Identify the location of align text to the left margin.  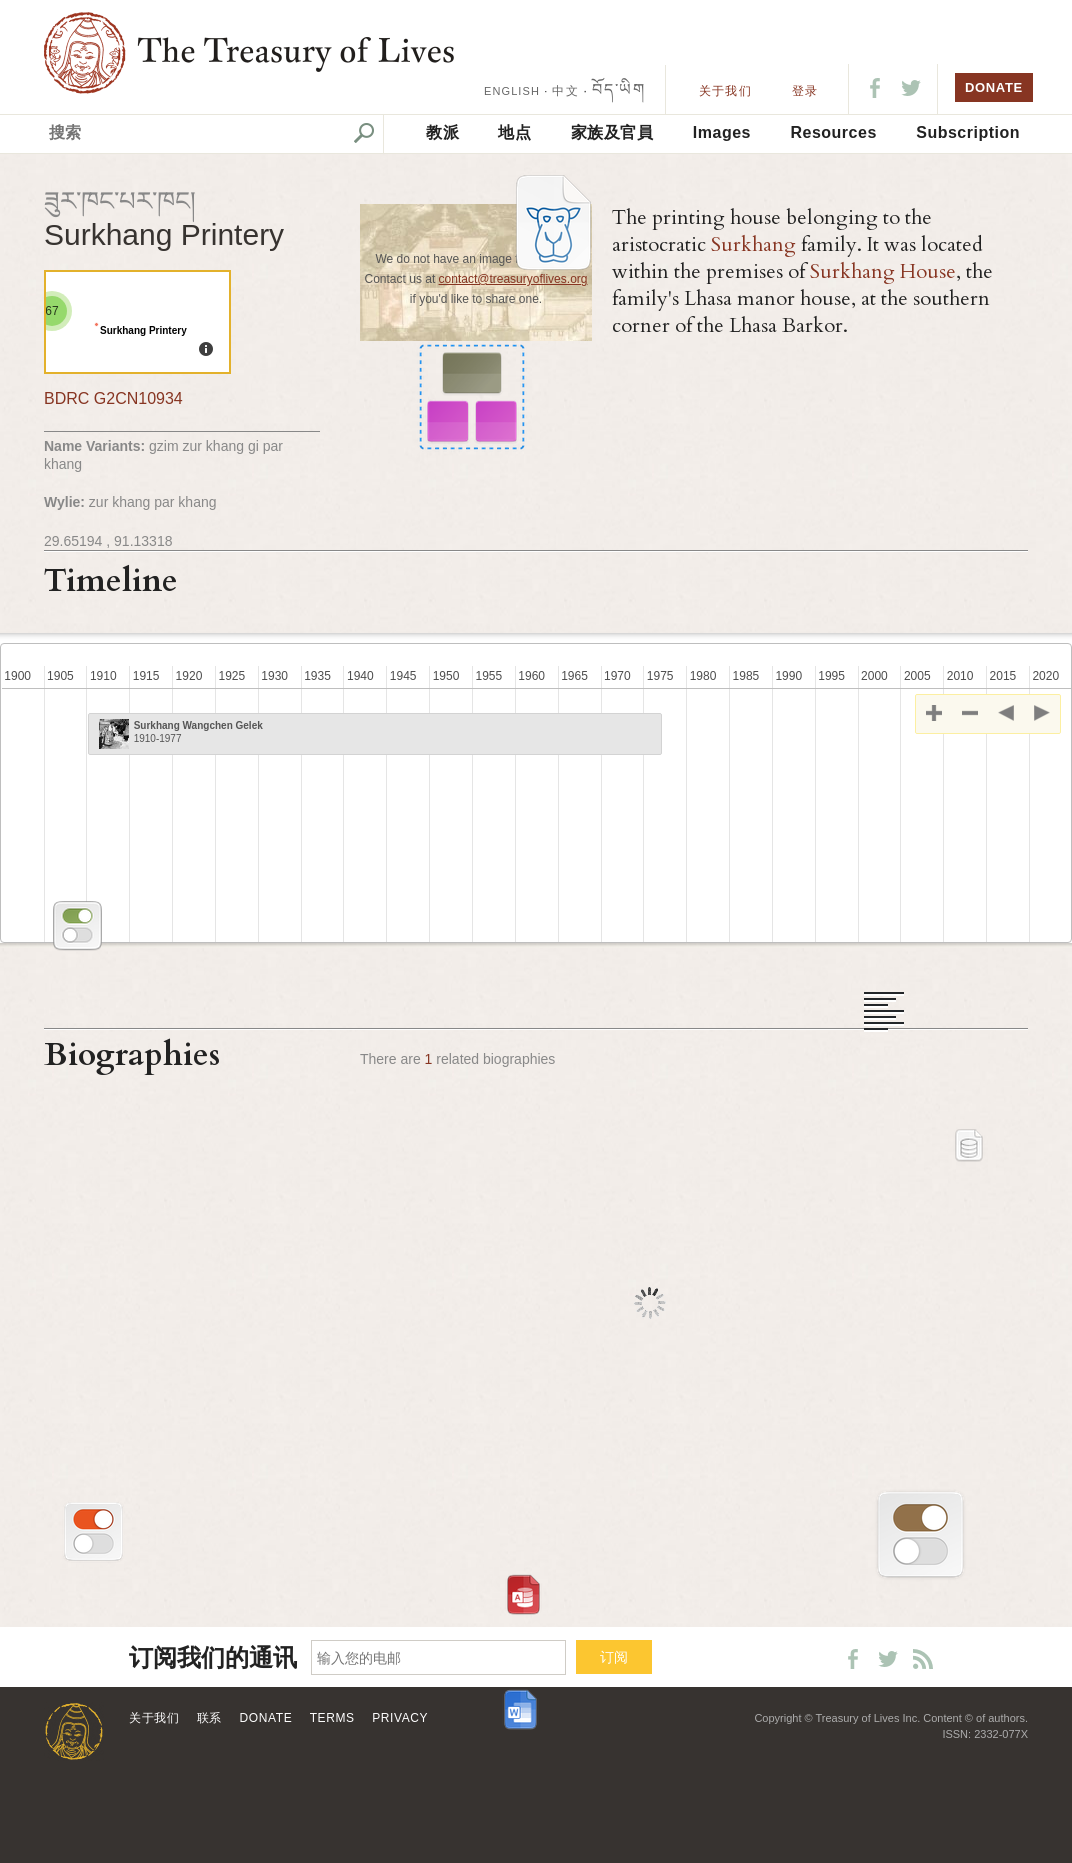
(884, 1012).